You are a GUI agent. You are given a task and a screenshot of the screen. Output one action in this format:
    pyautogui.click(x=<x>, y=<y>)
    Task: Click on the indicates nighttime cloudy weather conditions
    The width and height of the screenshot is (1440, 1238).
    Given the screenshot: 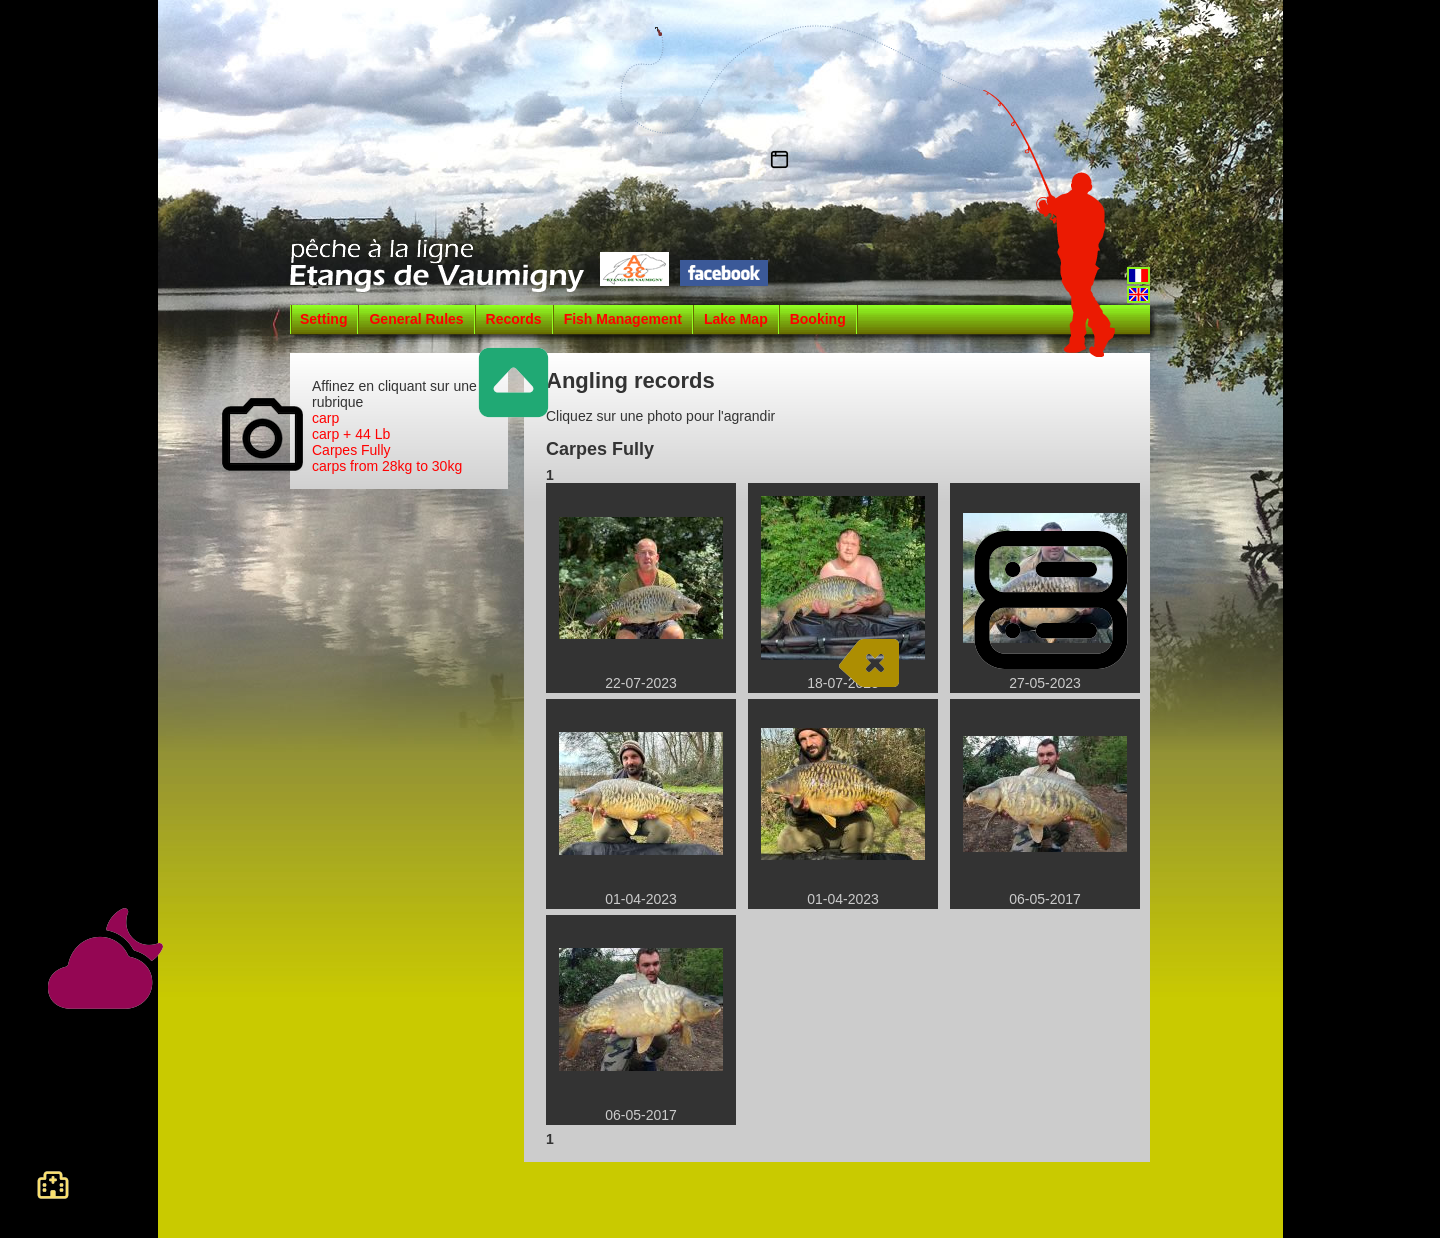 What is the action you would take?
    pyautogui.click(x=105, y=958)
    